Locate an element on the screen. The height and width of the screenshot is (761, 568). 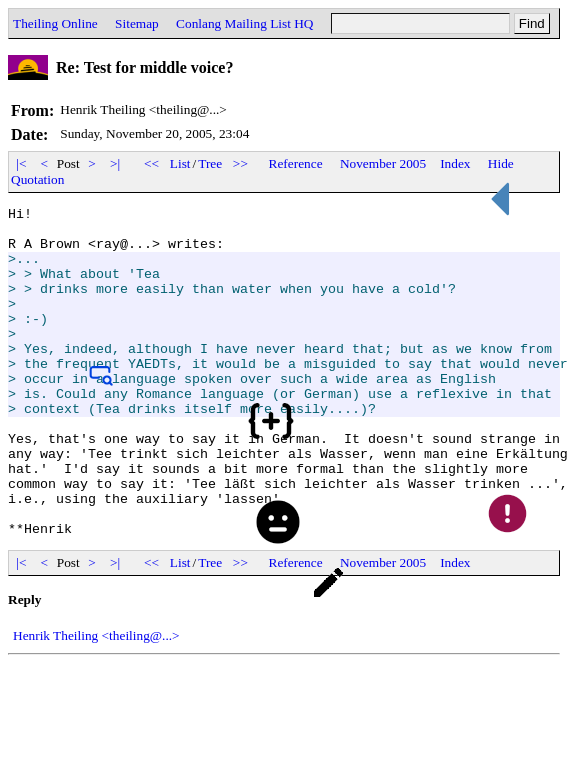
indicates a warning or alert requiring attention is located at coordinates (507, 513).